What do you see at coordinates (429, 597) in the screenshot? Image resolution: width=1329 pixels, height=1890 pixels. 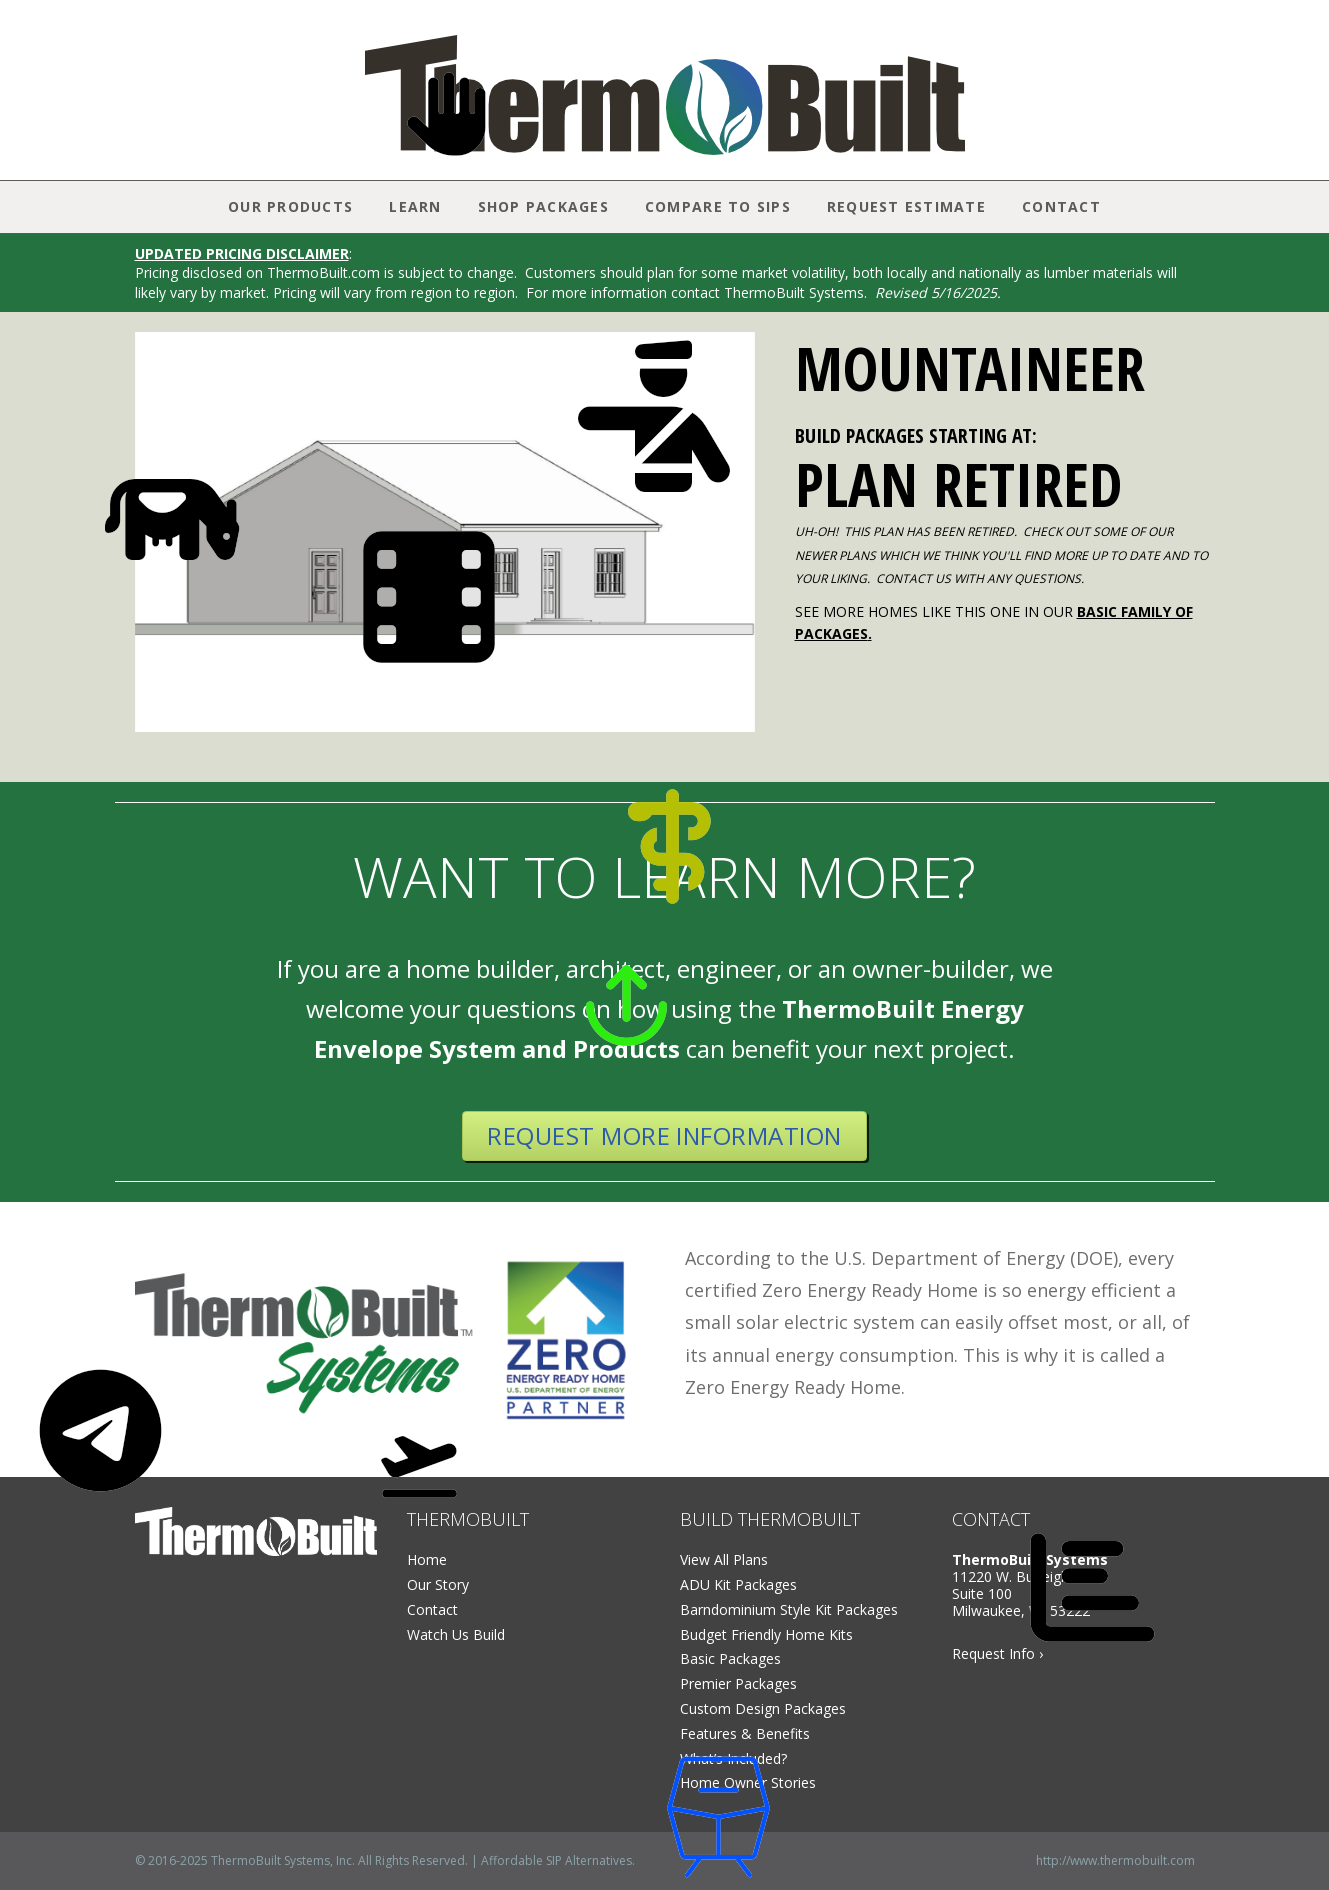 I see `access video or film content` at bounding box center [429, 597].